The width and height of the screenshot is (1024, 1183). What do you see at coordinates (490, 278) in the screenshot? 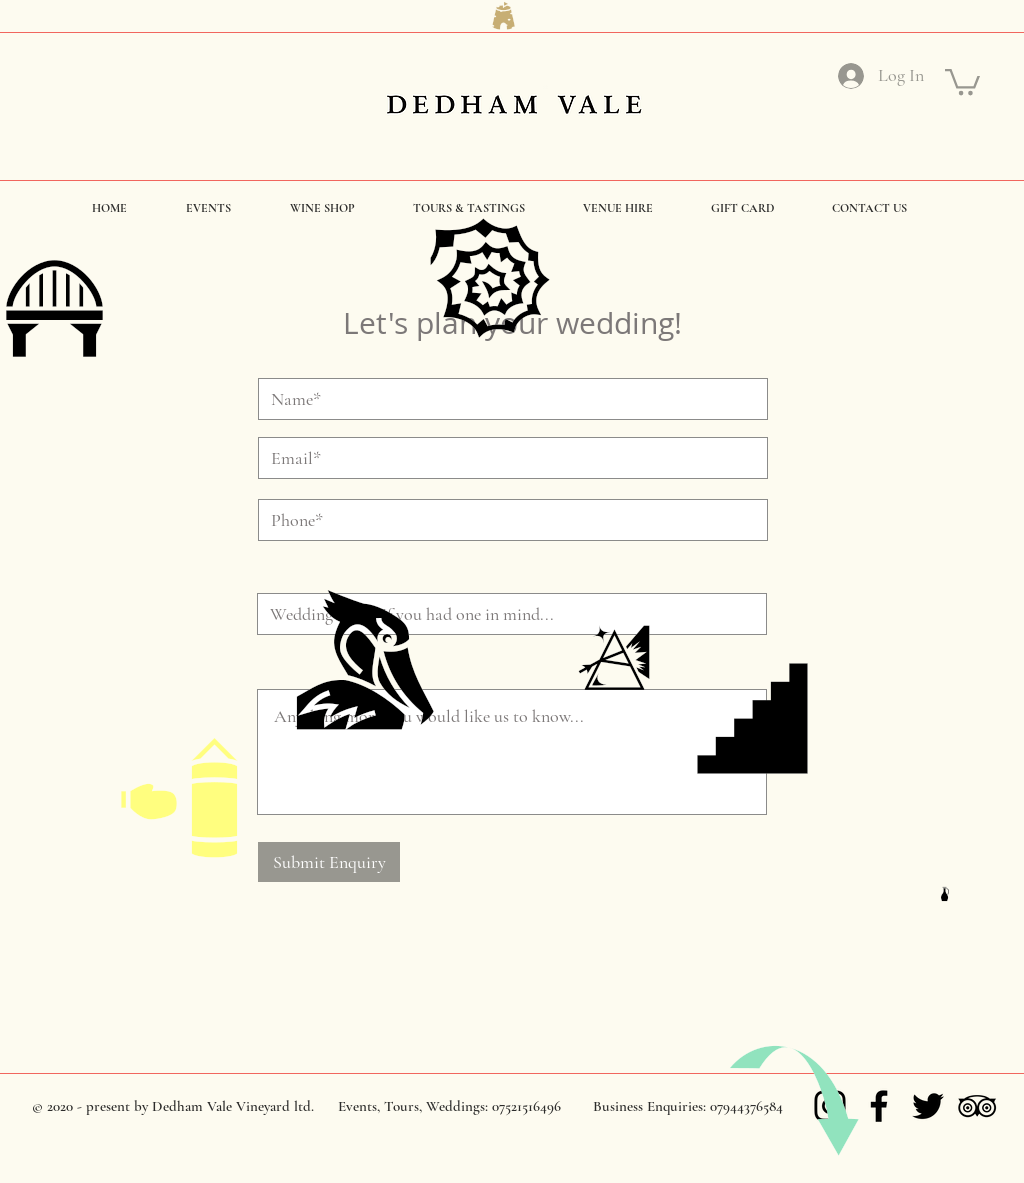
I see `represents a trap or hazard in gameplay` at bounding box center [490, 278].